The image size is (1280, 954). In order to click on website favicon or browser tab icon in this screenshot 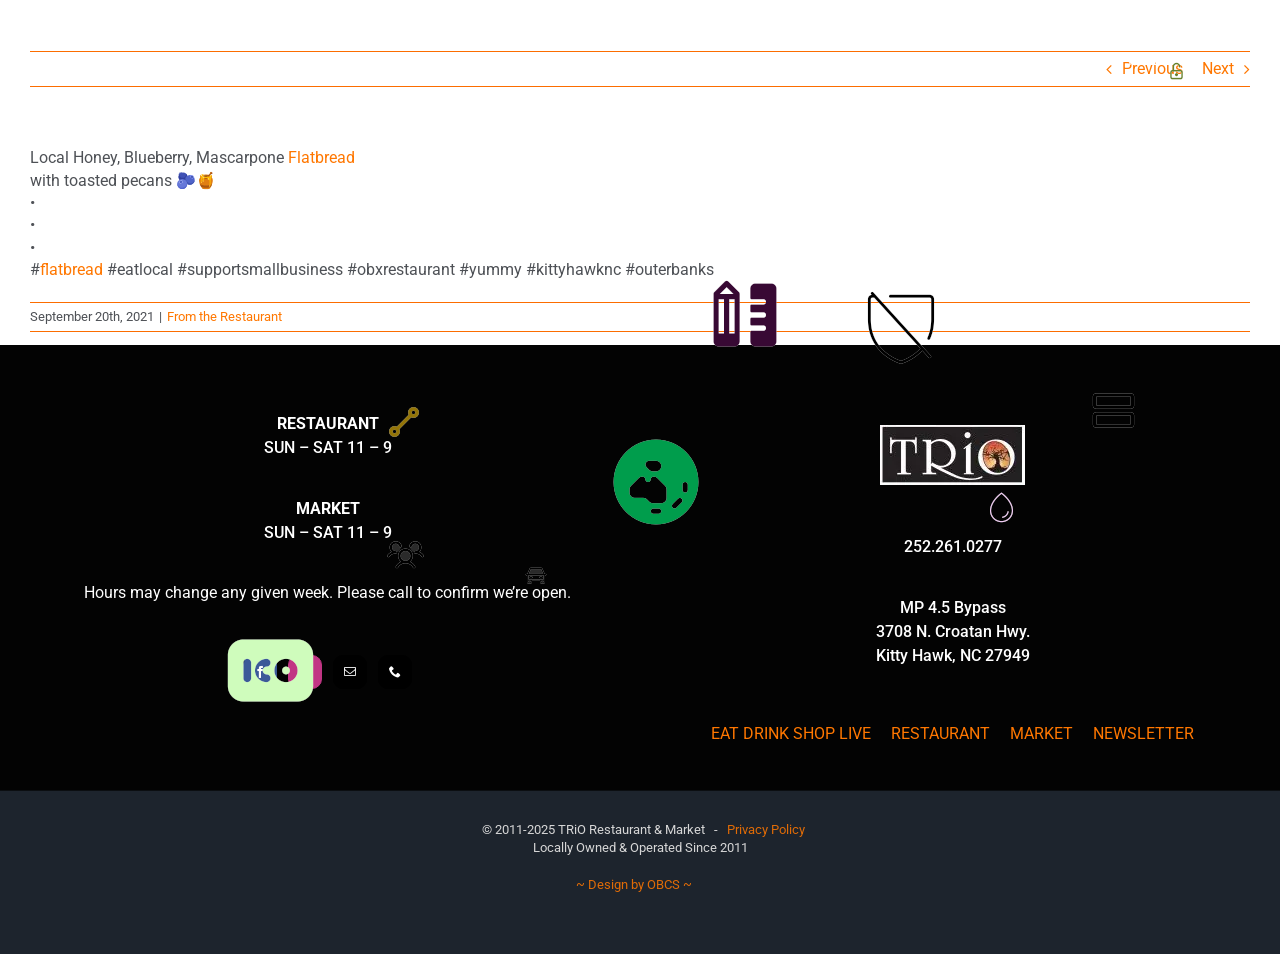, I will do `click(270, 670)`.